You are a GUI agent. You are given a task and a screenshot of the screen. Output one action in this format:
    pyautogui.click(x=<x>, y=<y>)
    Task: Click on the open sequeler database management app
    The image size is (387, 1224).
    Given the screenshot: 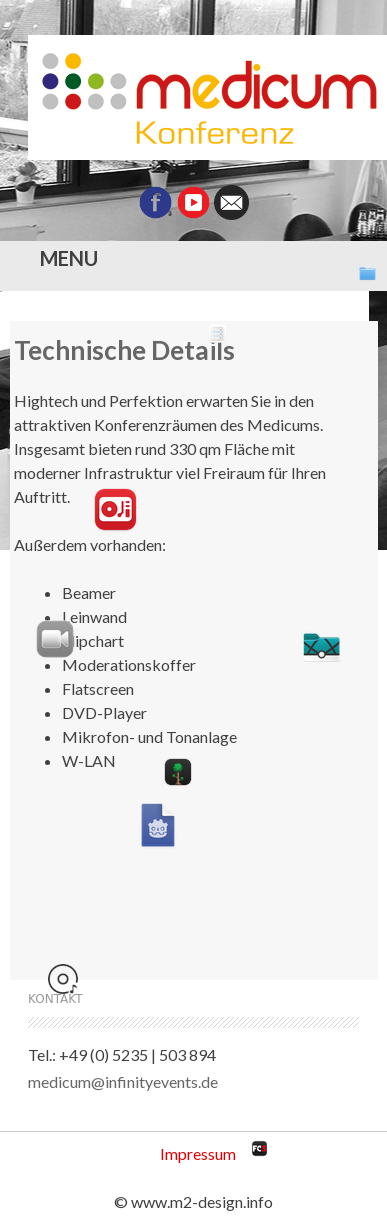 What is the action you would take?
    pyautogui.click(x=217, y=333)
    